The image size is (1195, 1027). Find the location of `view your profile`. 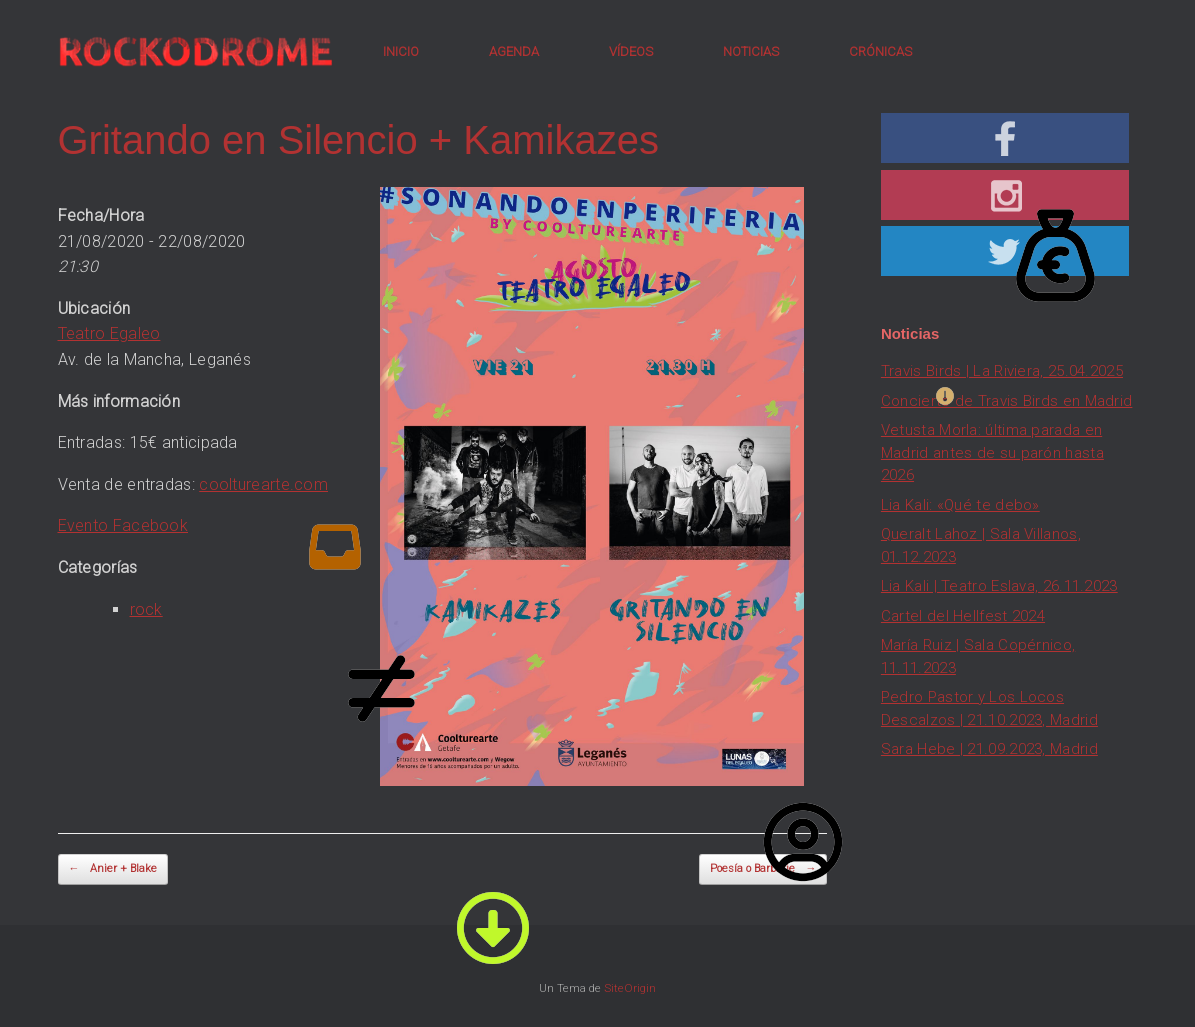

view your profile is located at coordinates (803, 842).